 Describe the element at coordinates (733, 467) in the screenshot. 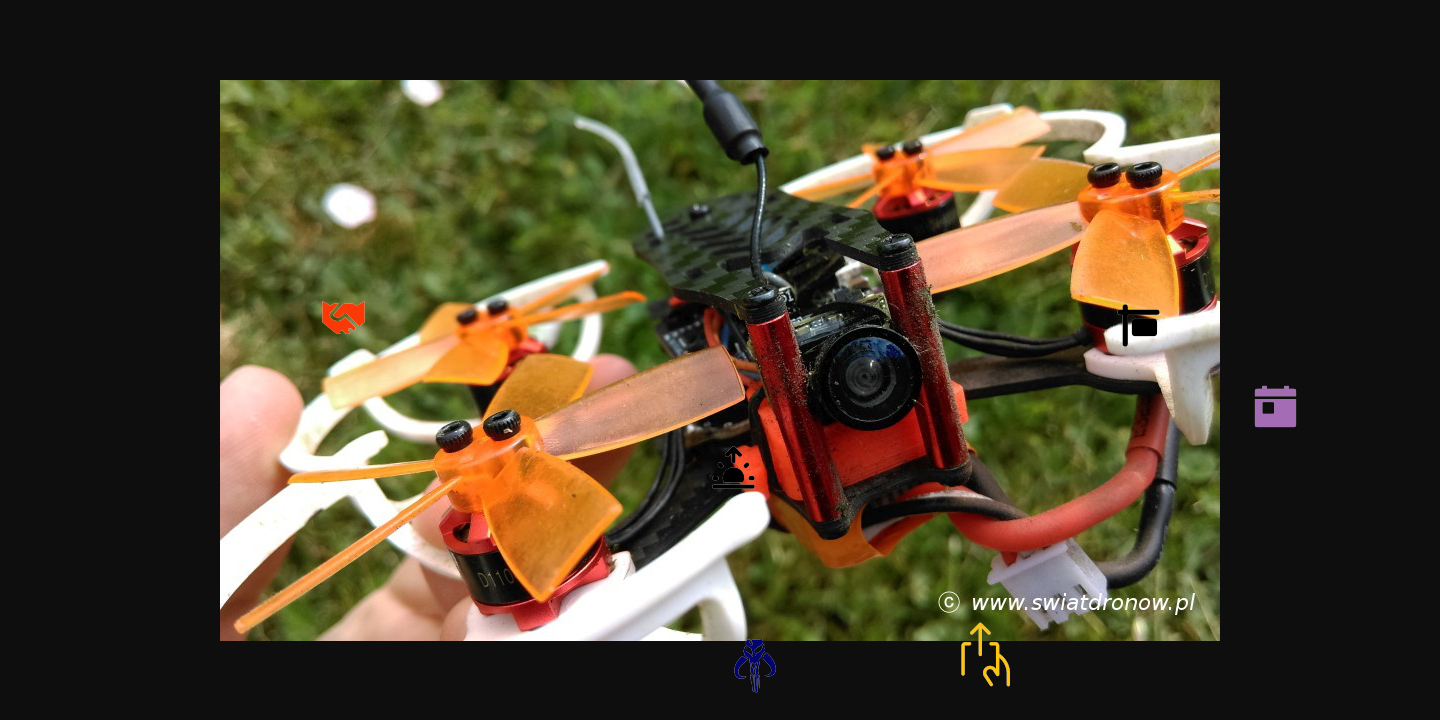

I see `set alarm for sunrise or morning wake-up` at that location.